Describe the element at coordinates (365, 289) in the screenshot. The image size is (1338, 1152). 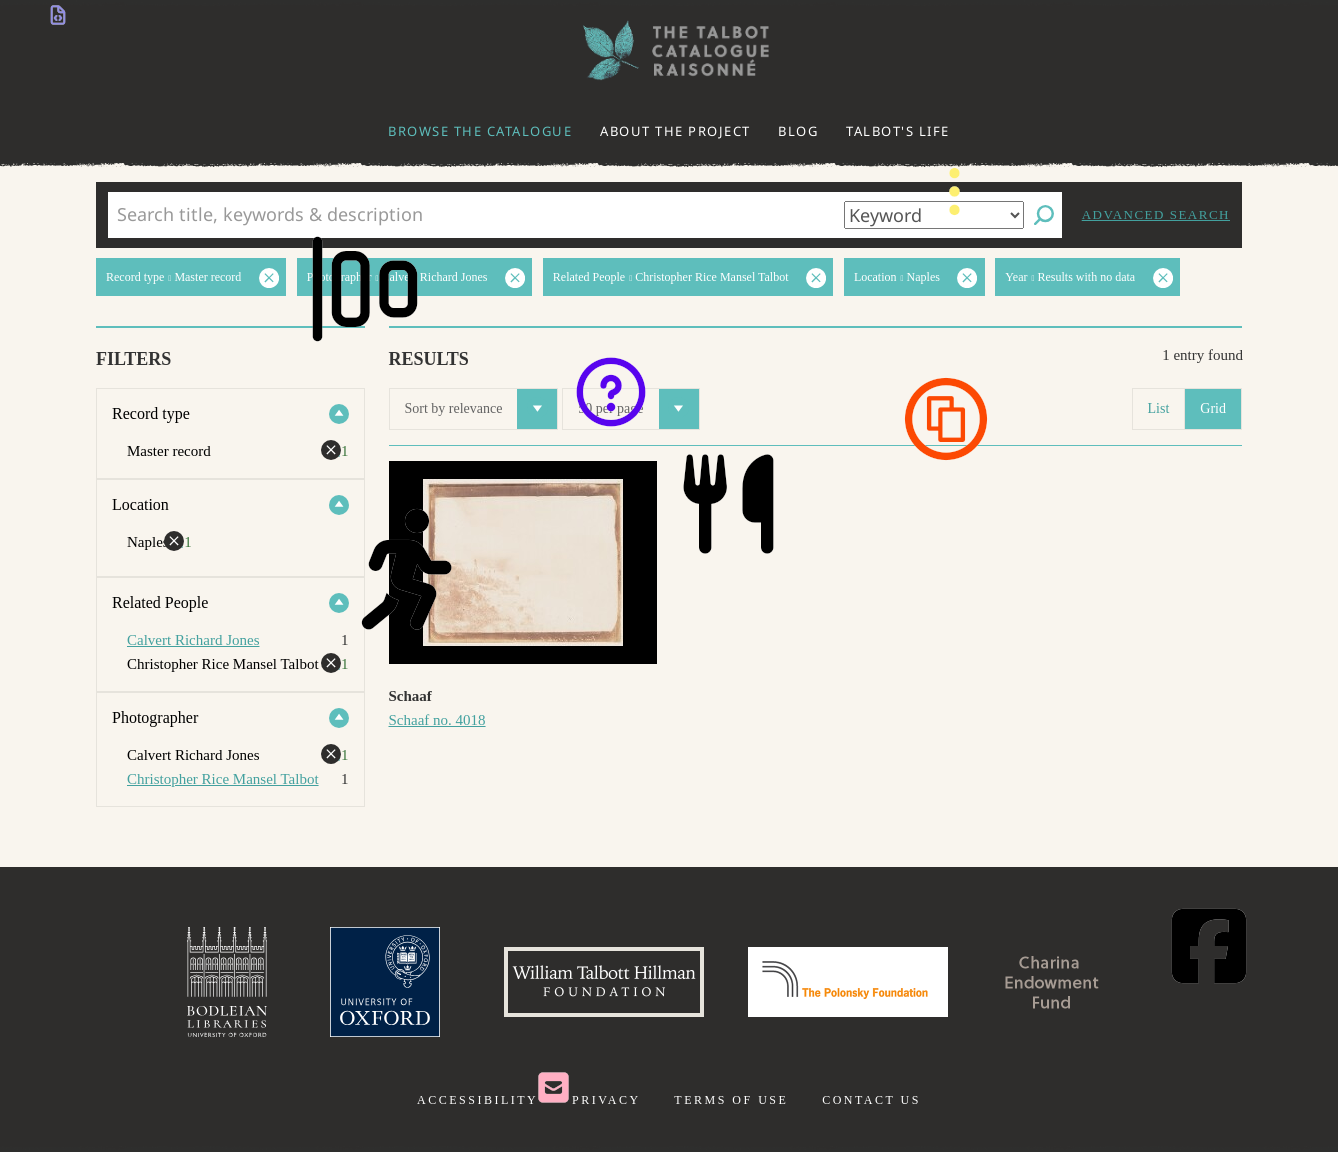
I see `align items to the start horizontally` at that location.